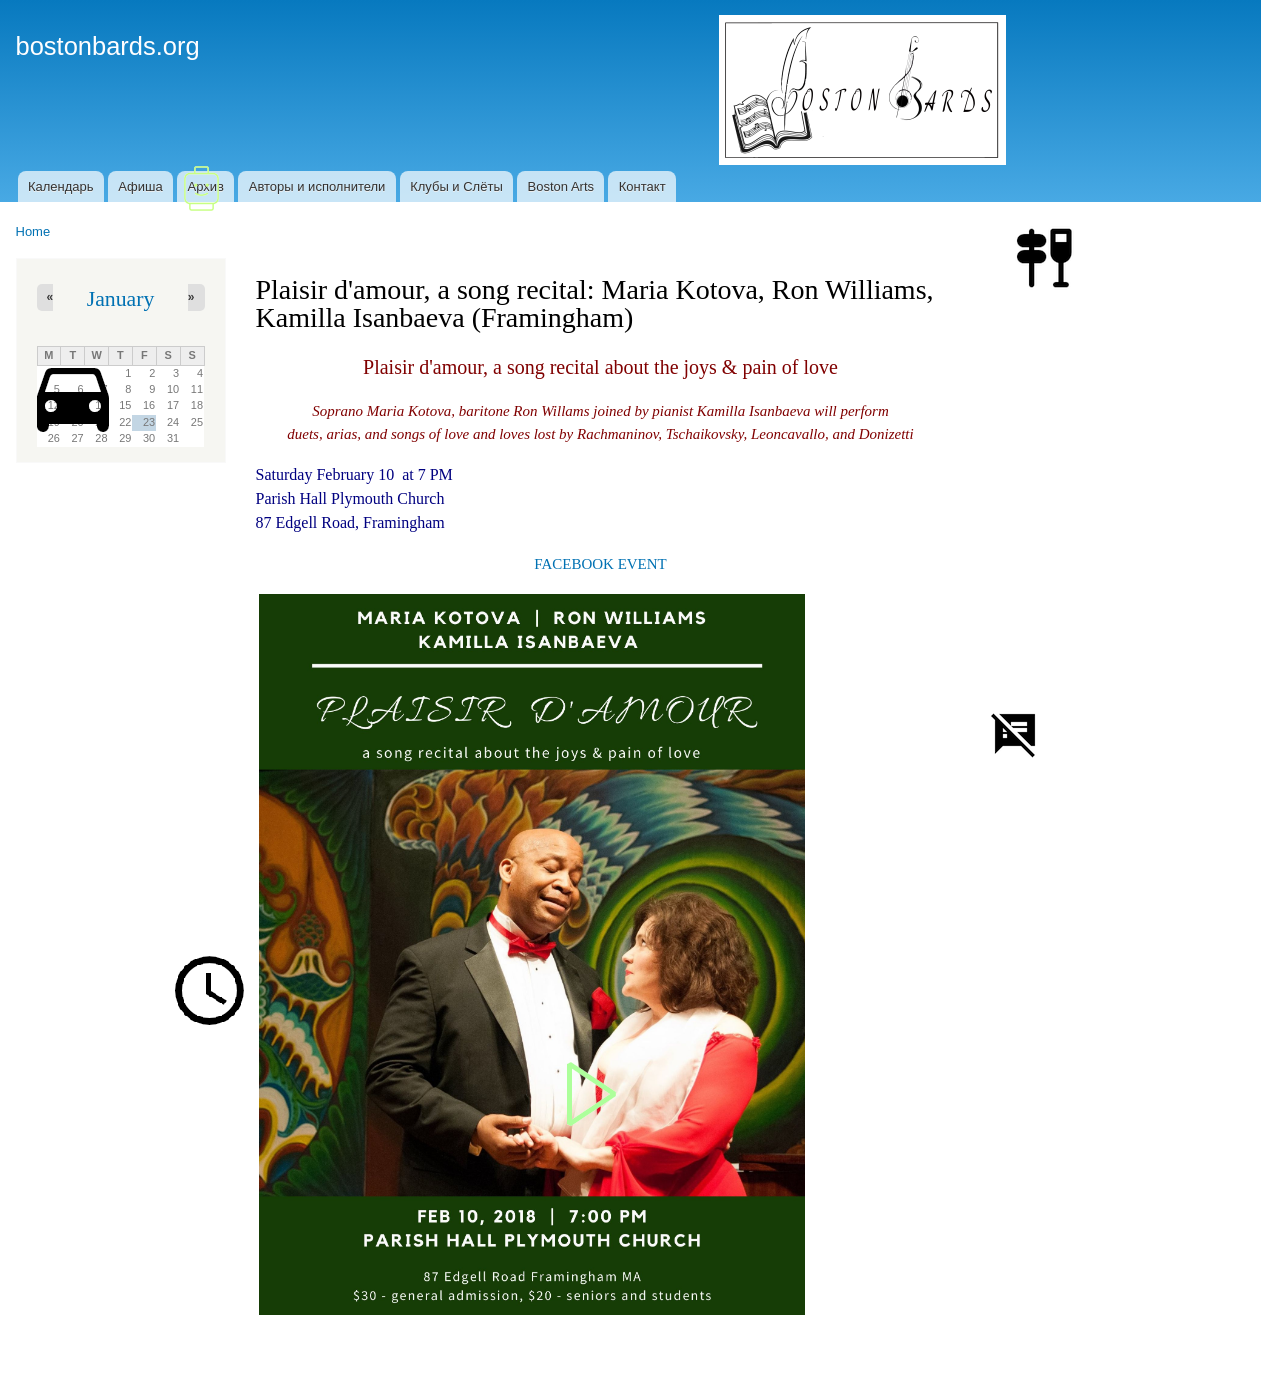 The width and height of the screenshot is (1261, 1400). What do you see at coordinates (1045, 258) in the screenshot?
I see `find tapas restaurants nearby` at bounding box center [1045, 258].